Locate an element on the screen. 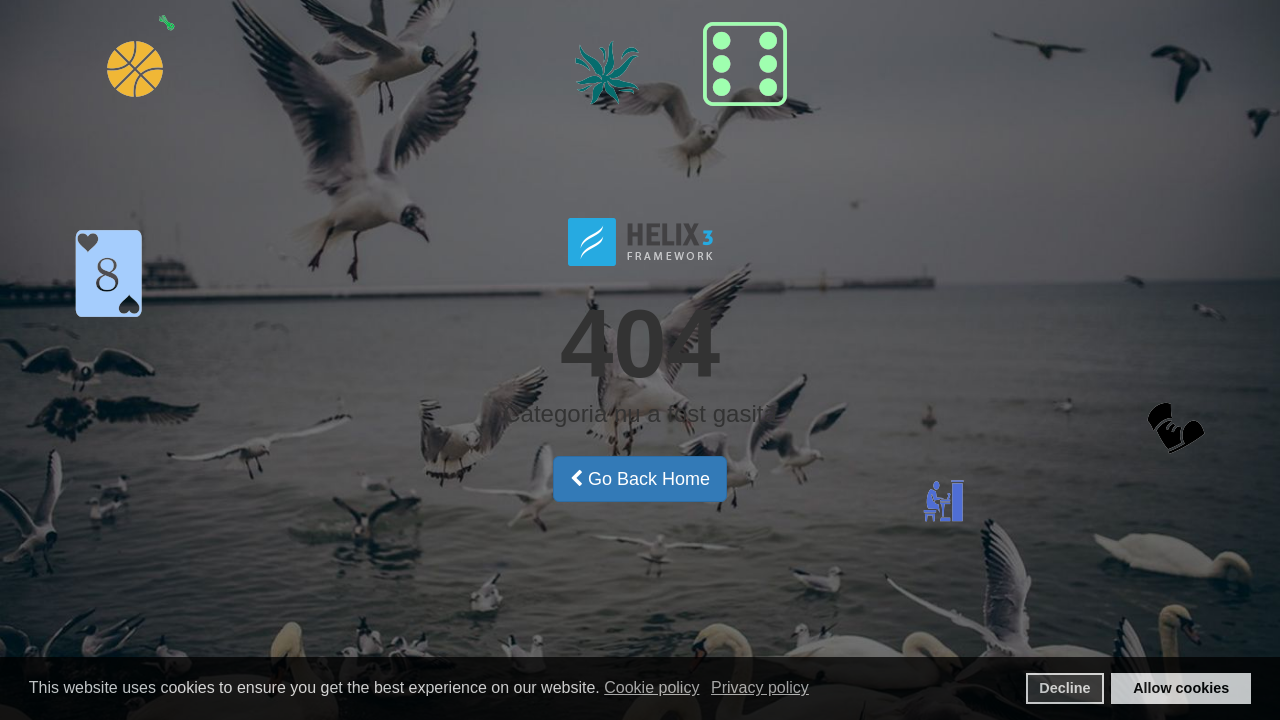 Image resolution: width=1280 pixels, height=720 pixels. access basketball or sports content is located at coordinates (135, 69).